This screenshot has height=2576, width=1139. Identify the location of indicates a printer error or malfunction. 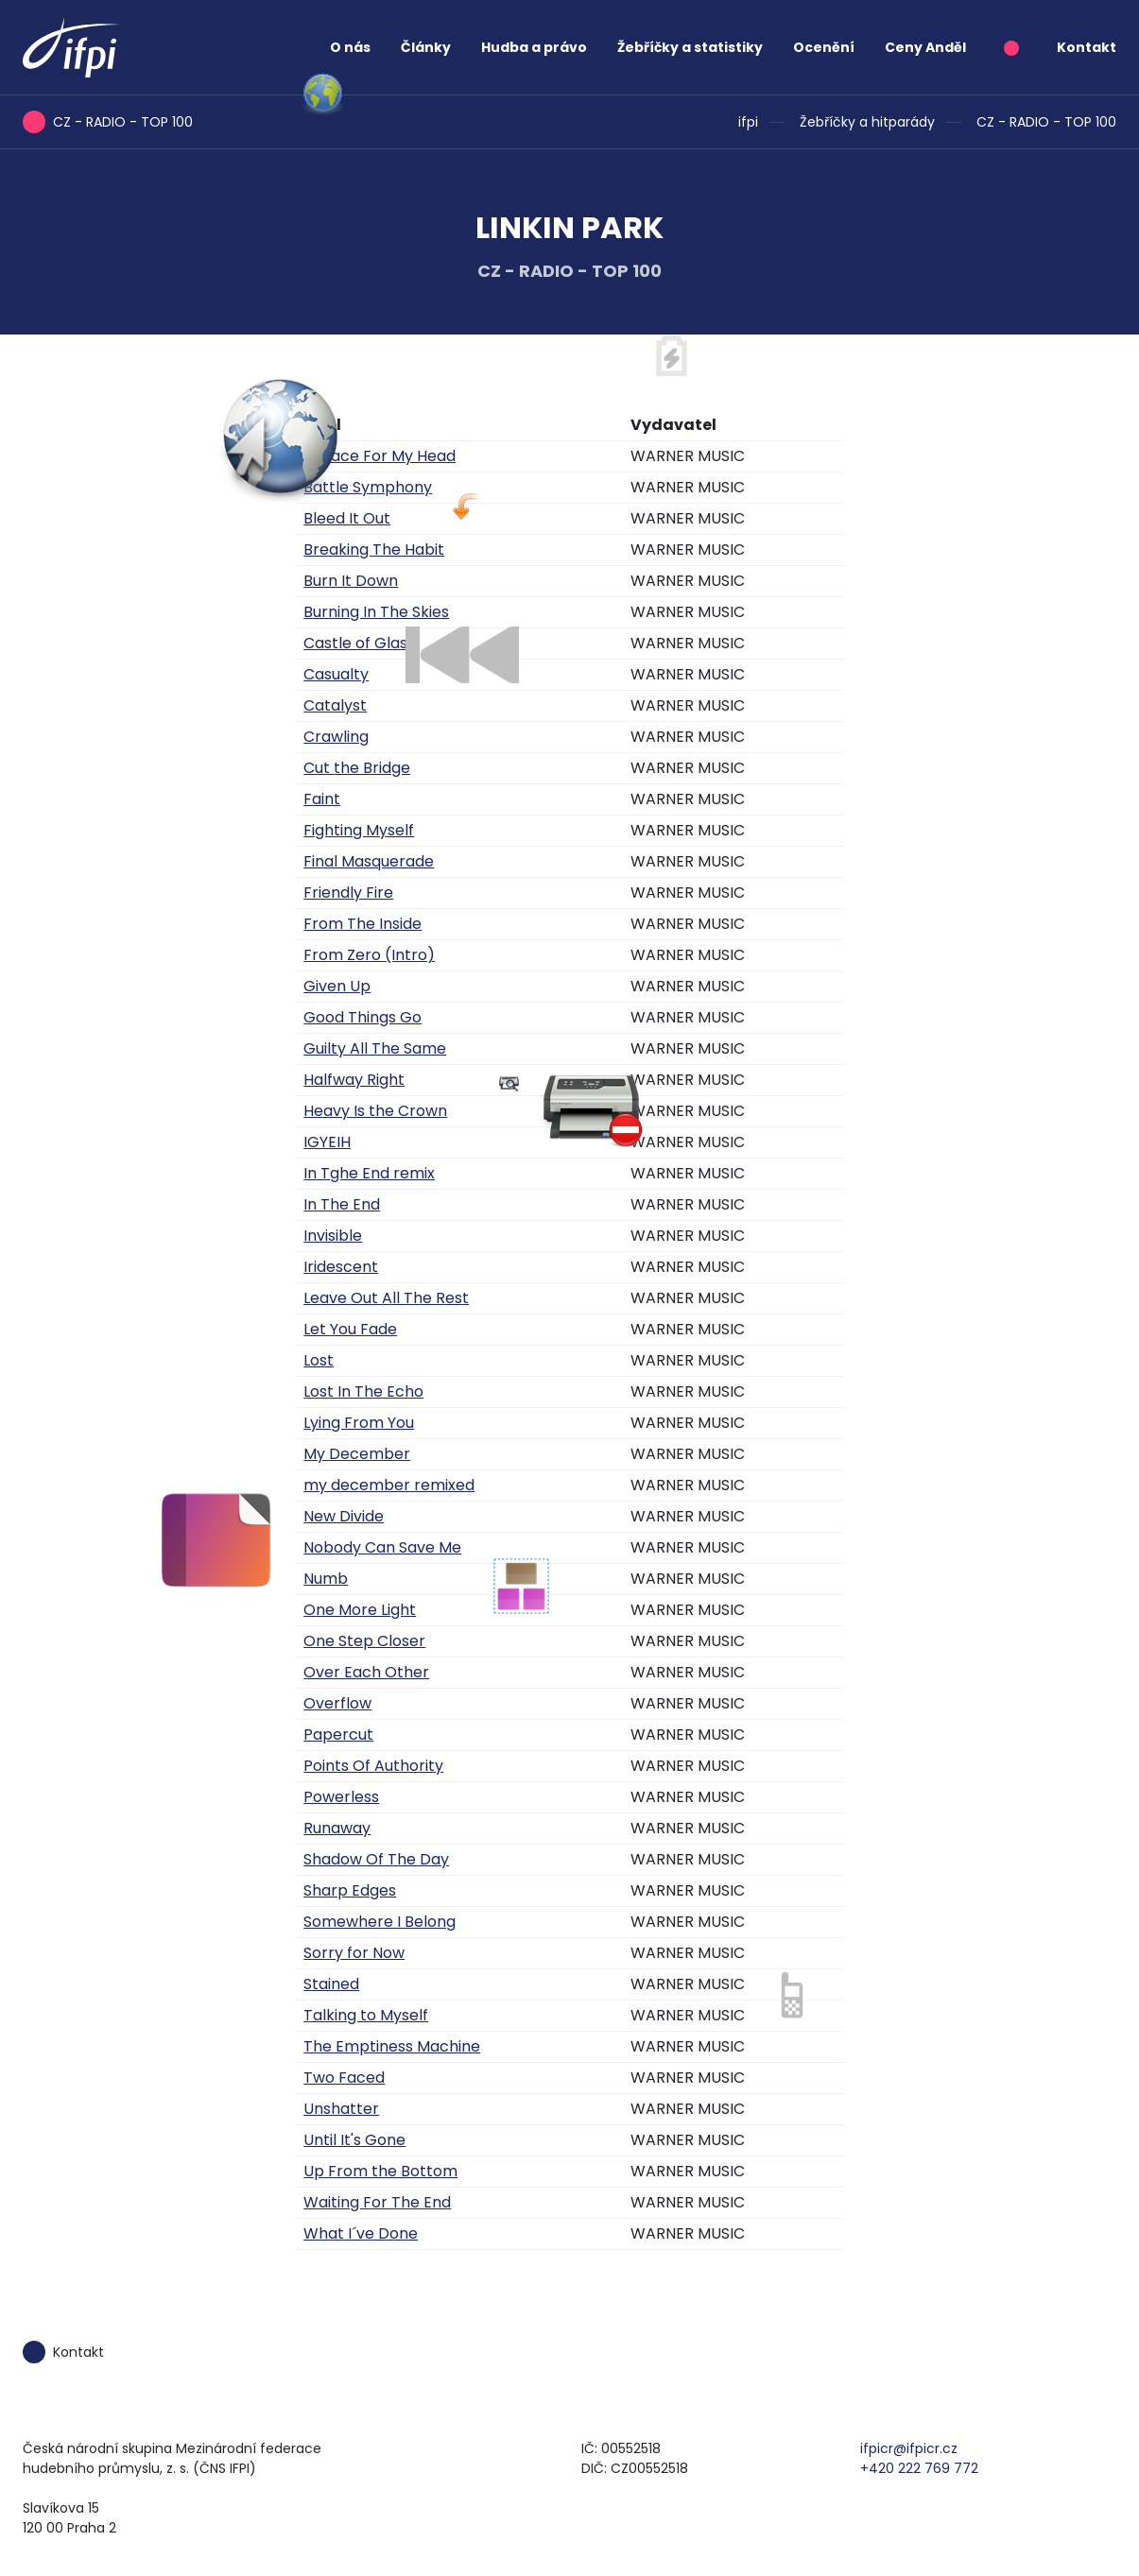
(591, 1105).